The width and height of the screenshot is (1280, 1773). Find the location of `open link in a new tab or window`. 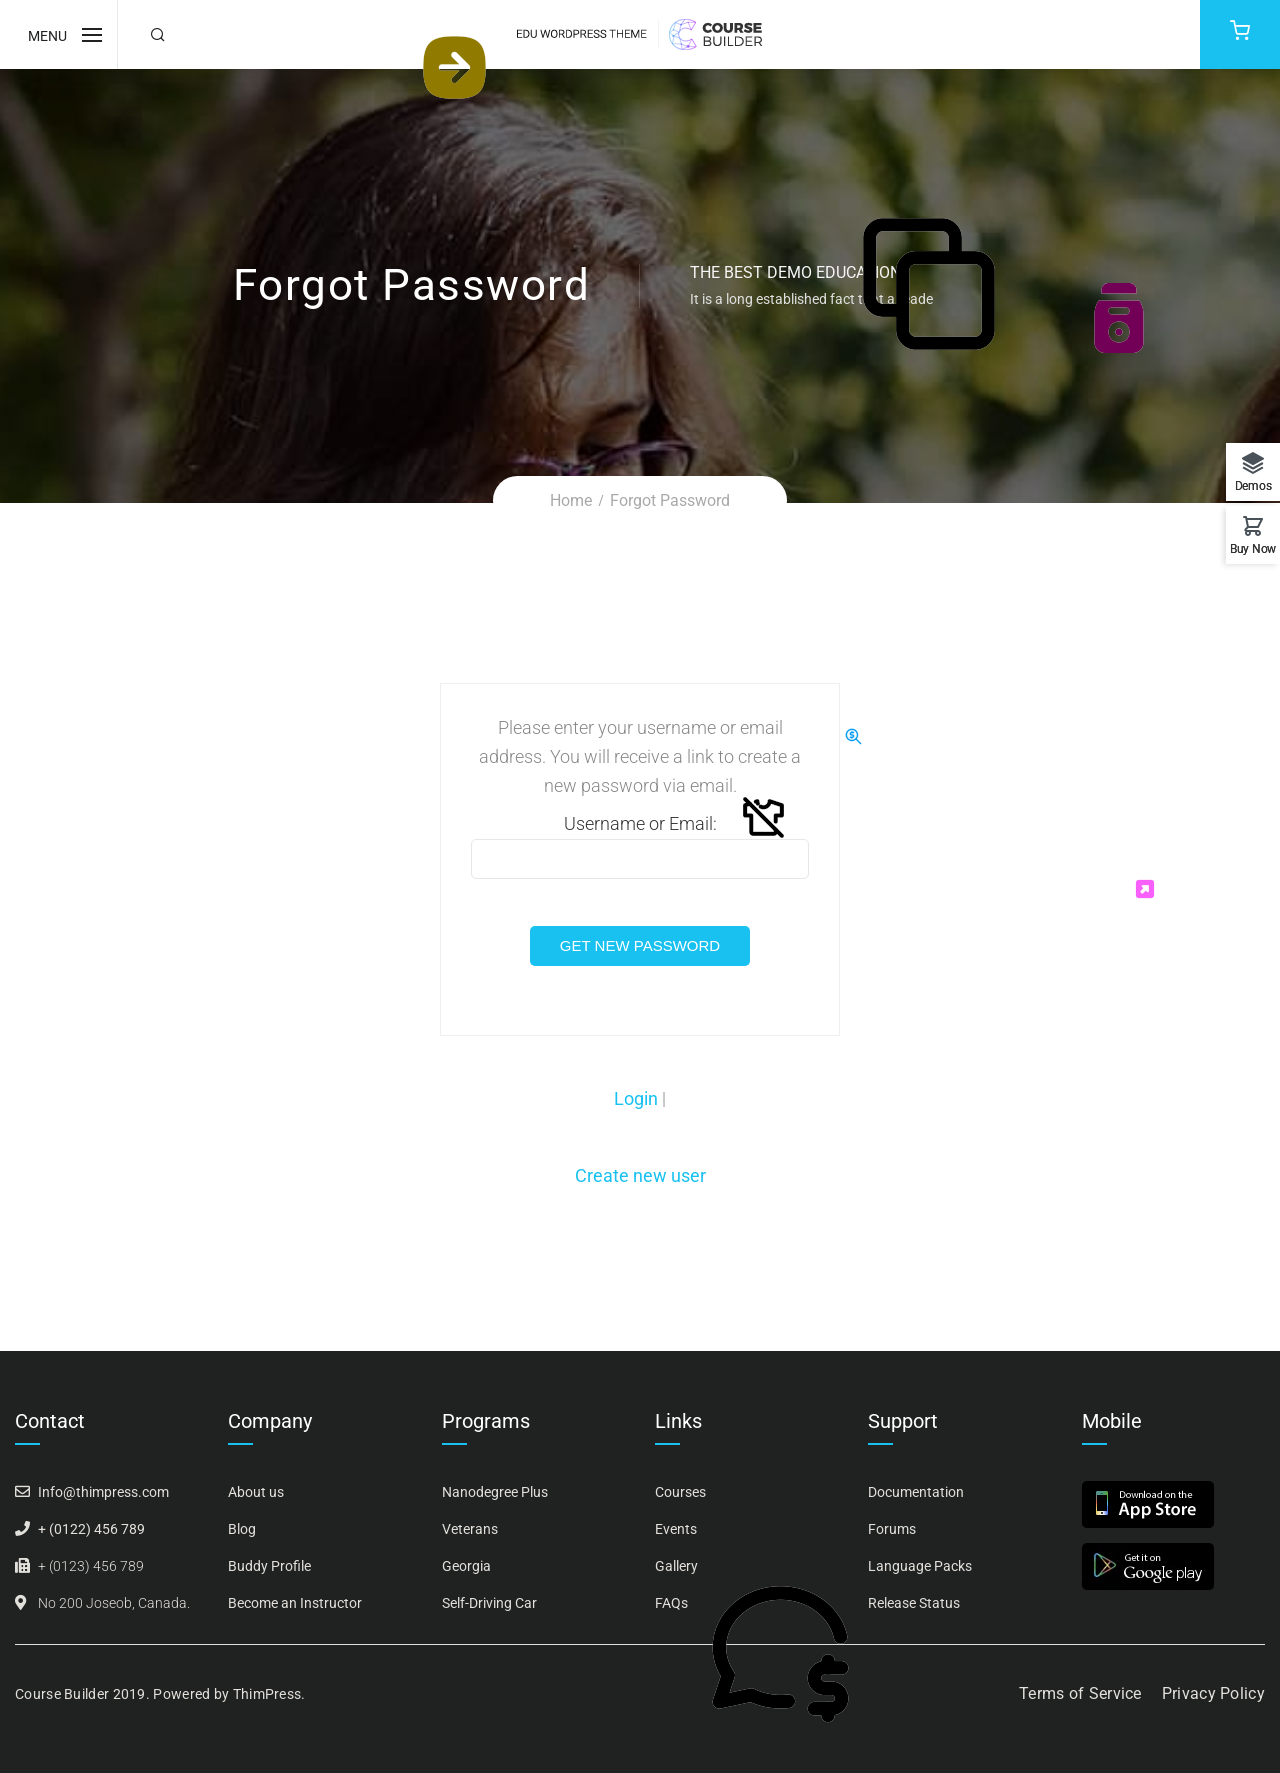

open link in a new tab or window is located at coordinates (1145, 889).